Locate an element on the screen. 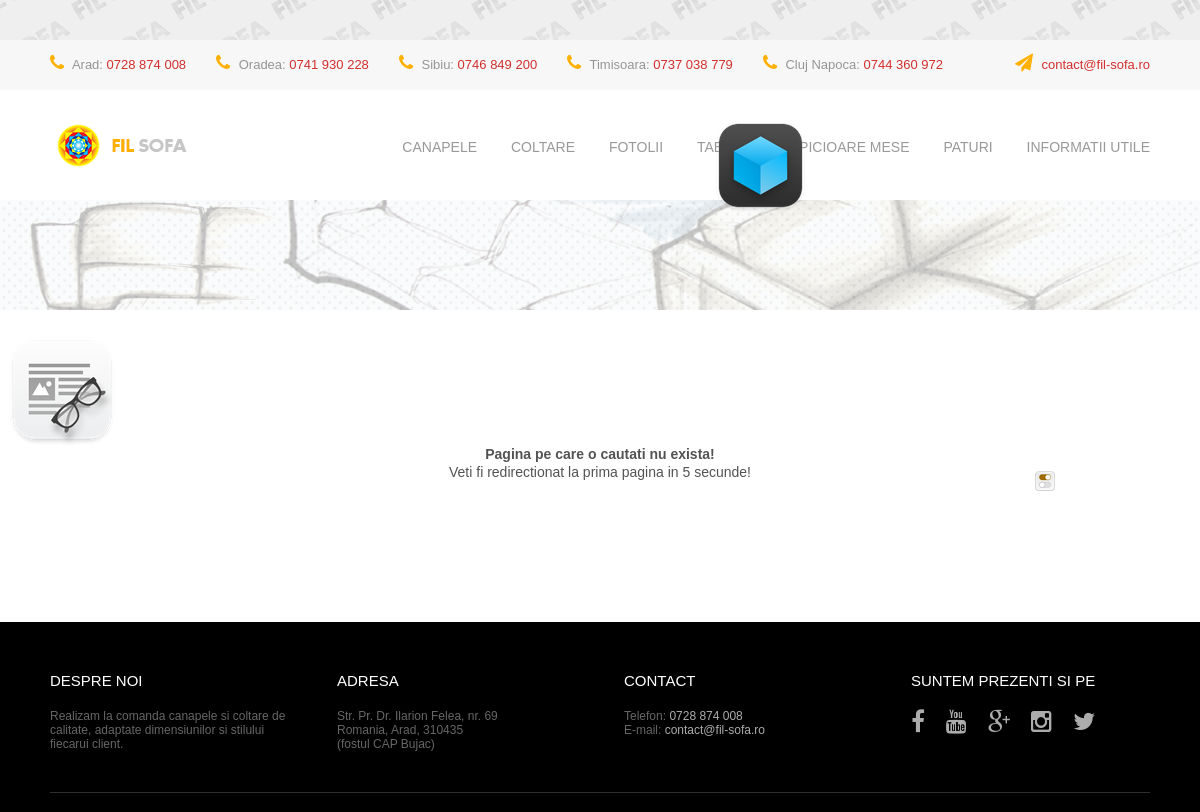  open gnome tweaks settings is located at coordinates (1045, 481).